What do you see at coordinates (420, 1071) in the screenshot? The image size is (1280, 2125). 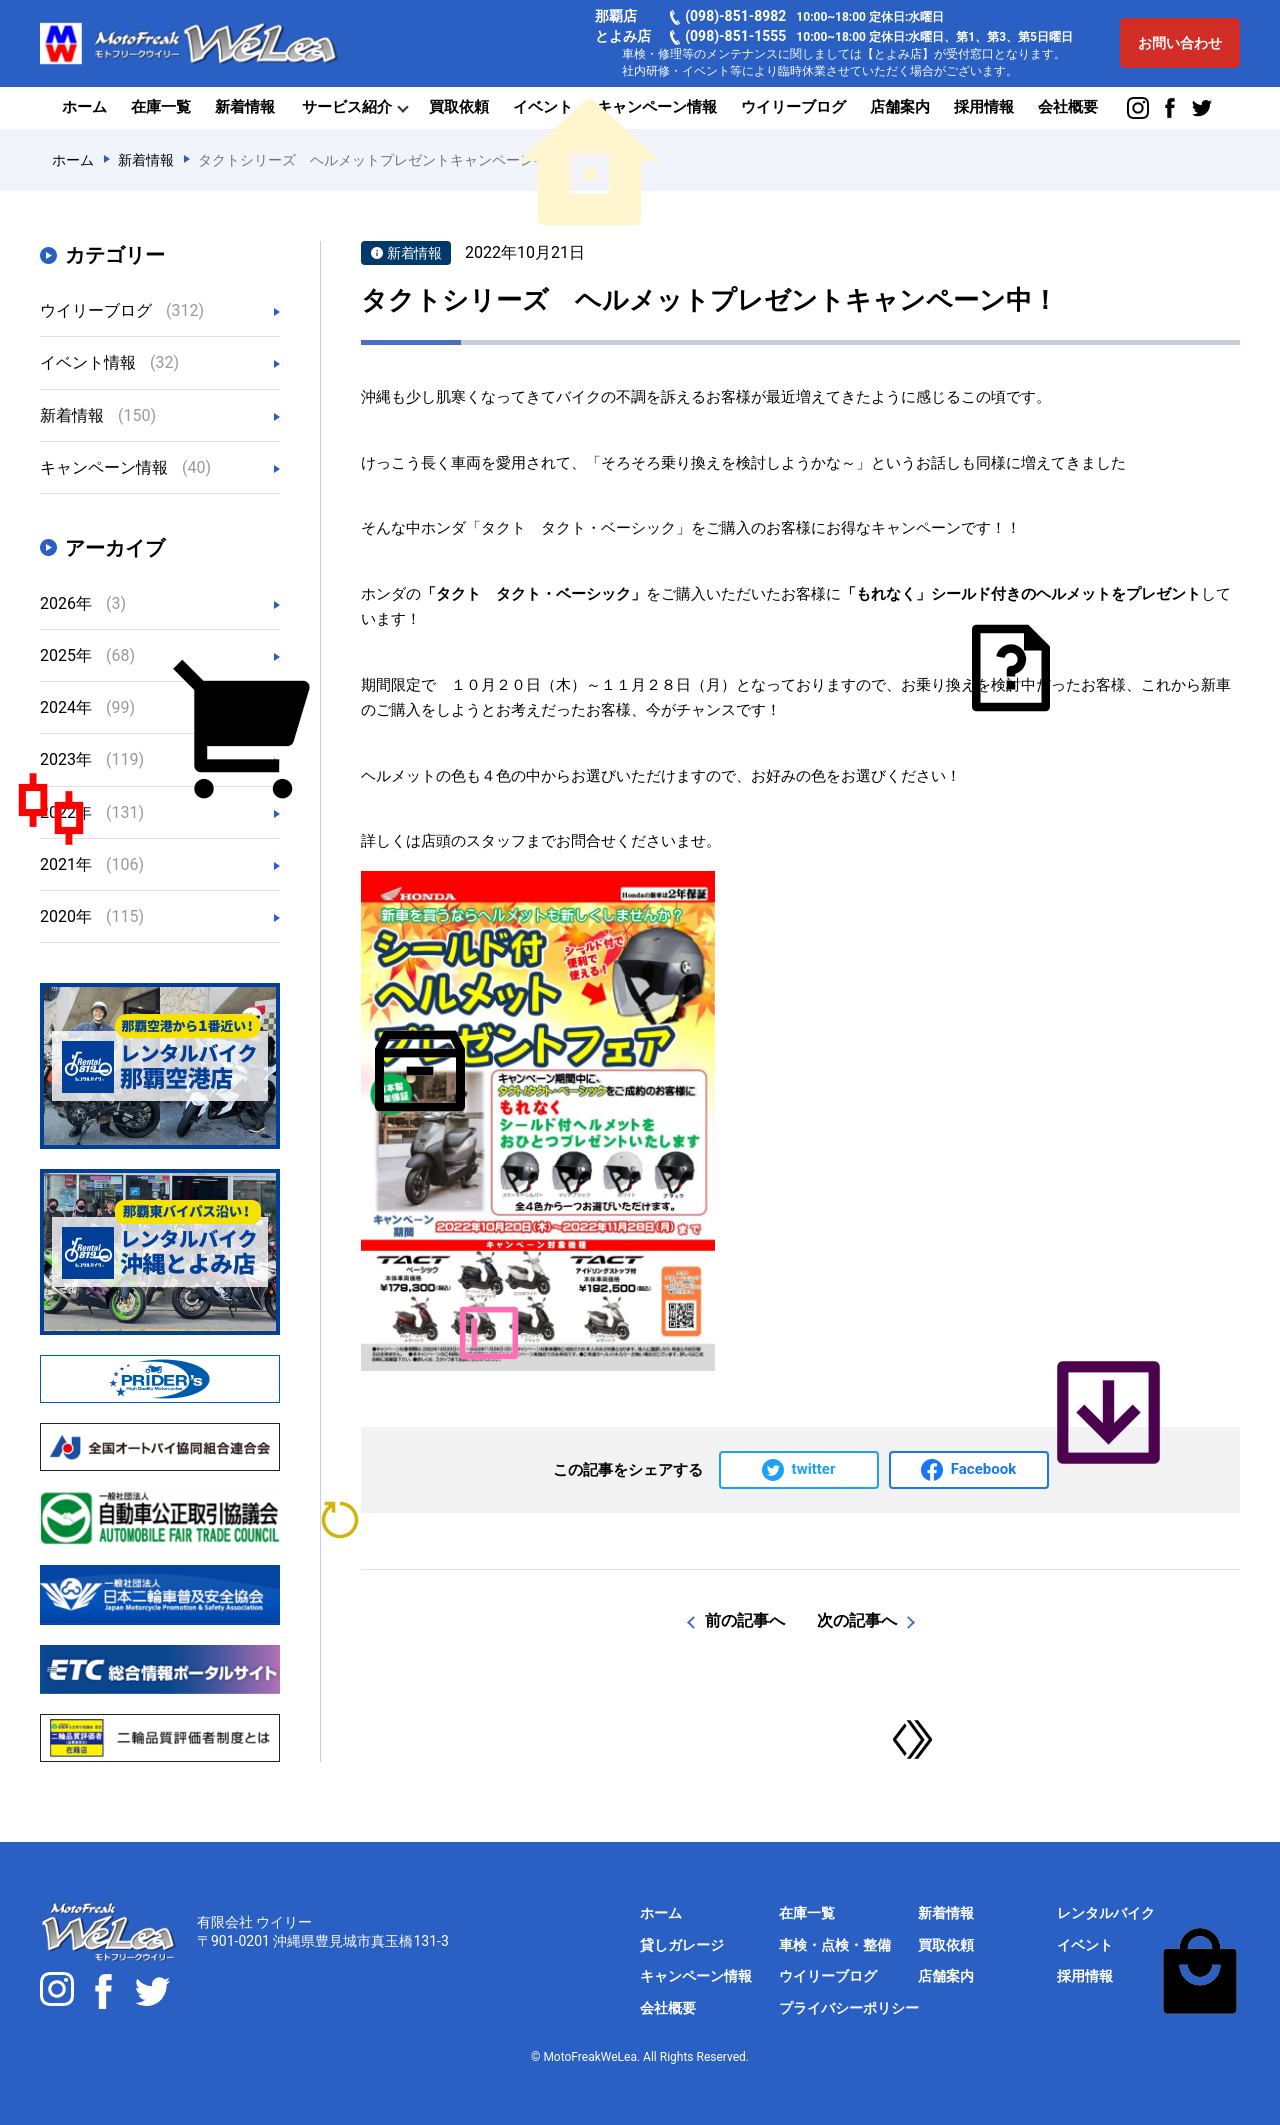 I see `archive items or documents` at bounding box center [420, 1071].